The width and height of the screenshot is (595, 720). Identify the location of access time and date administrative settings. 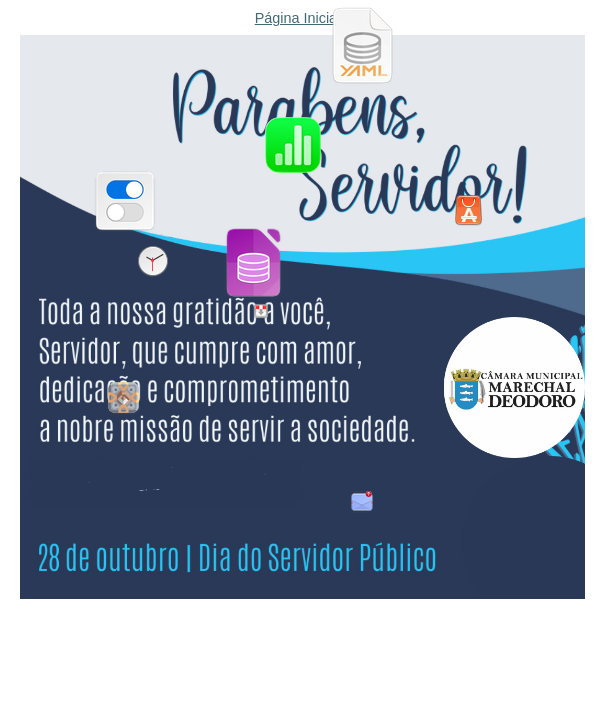
(153, 261).